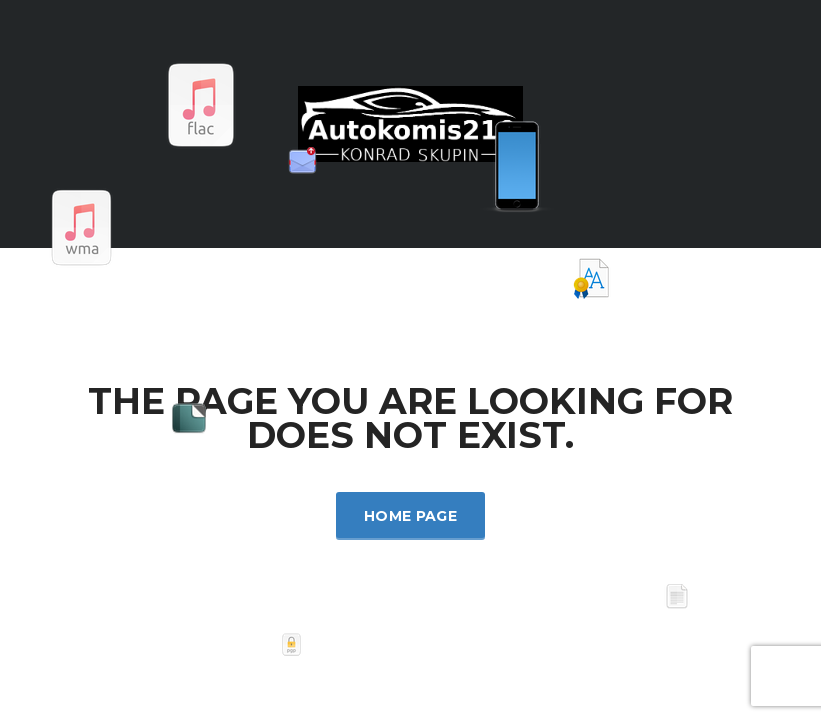 Image resolution: width=821 pixels, height=720 pixels. Describe the element at coordinates (677, 596) in the screenshot. I see `open a text document` at that location.